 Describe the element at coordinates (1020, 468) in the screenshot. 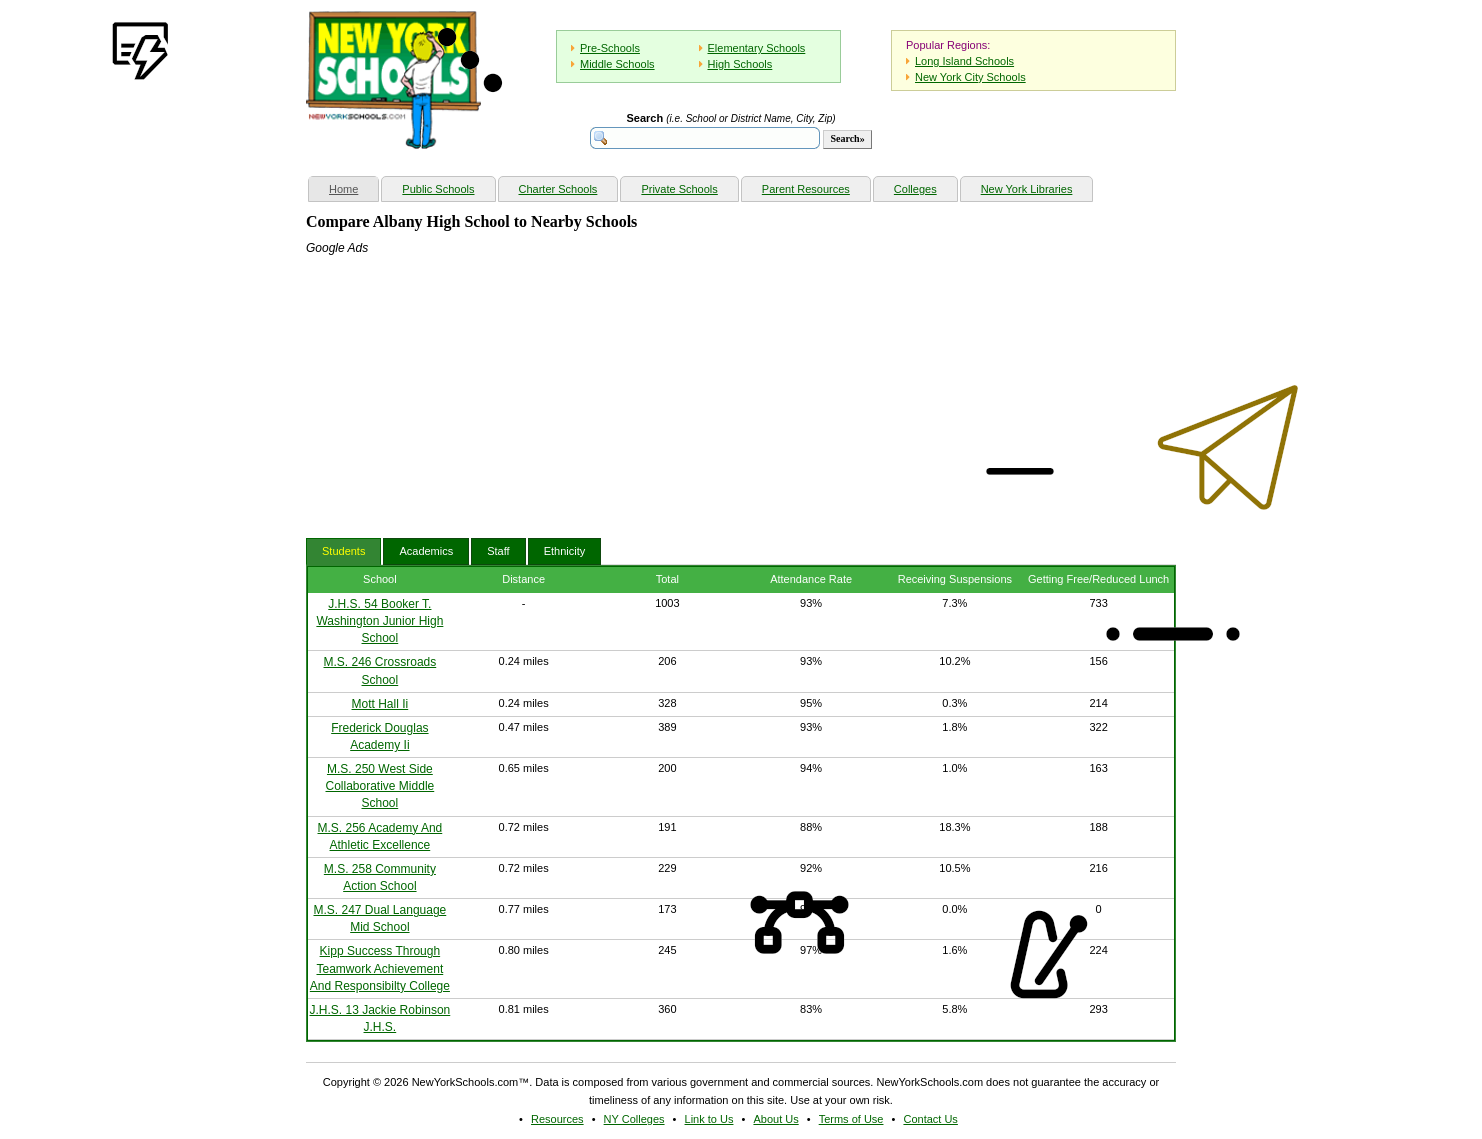

I see `collapse or minimize a section` at that location.